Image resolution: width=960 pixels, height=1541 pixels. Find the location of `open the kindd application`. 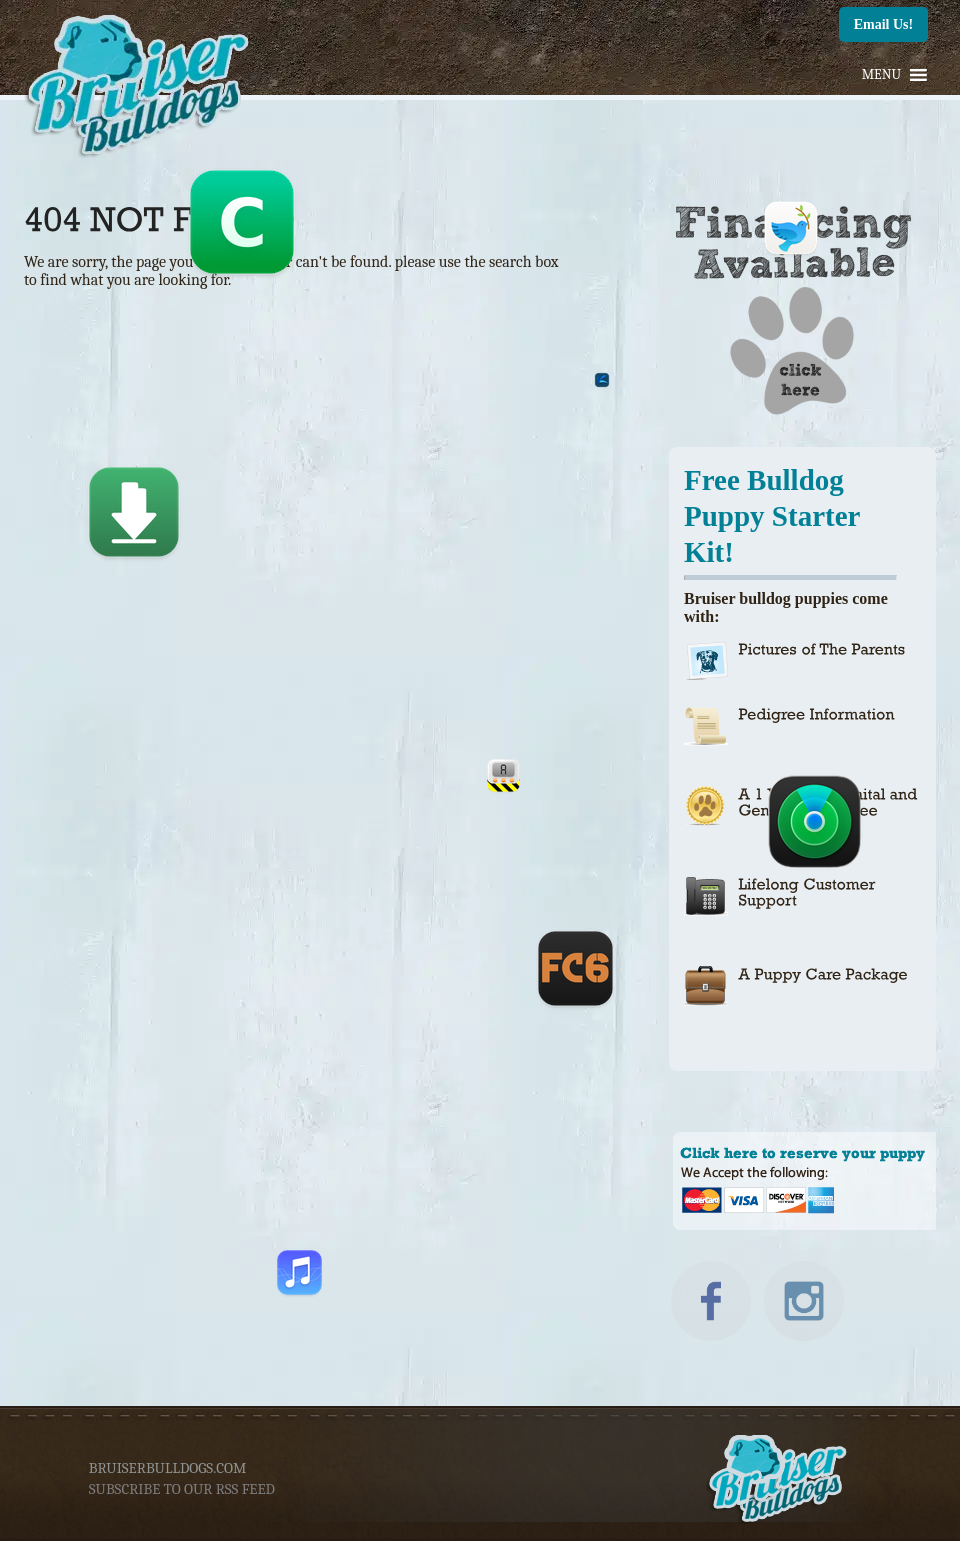

open the kindd application is located at coordinates (791, 228).